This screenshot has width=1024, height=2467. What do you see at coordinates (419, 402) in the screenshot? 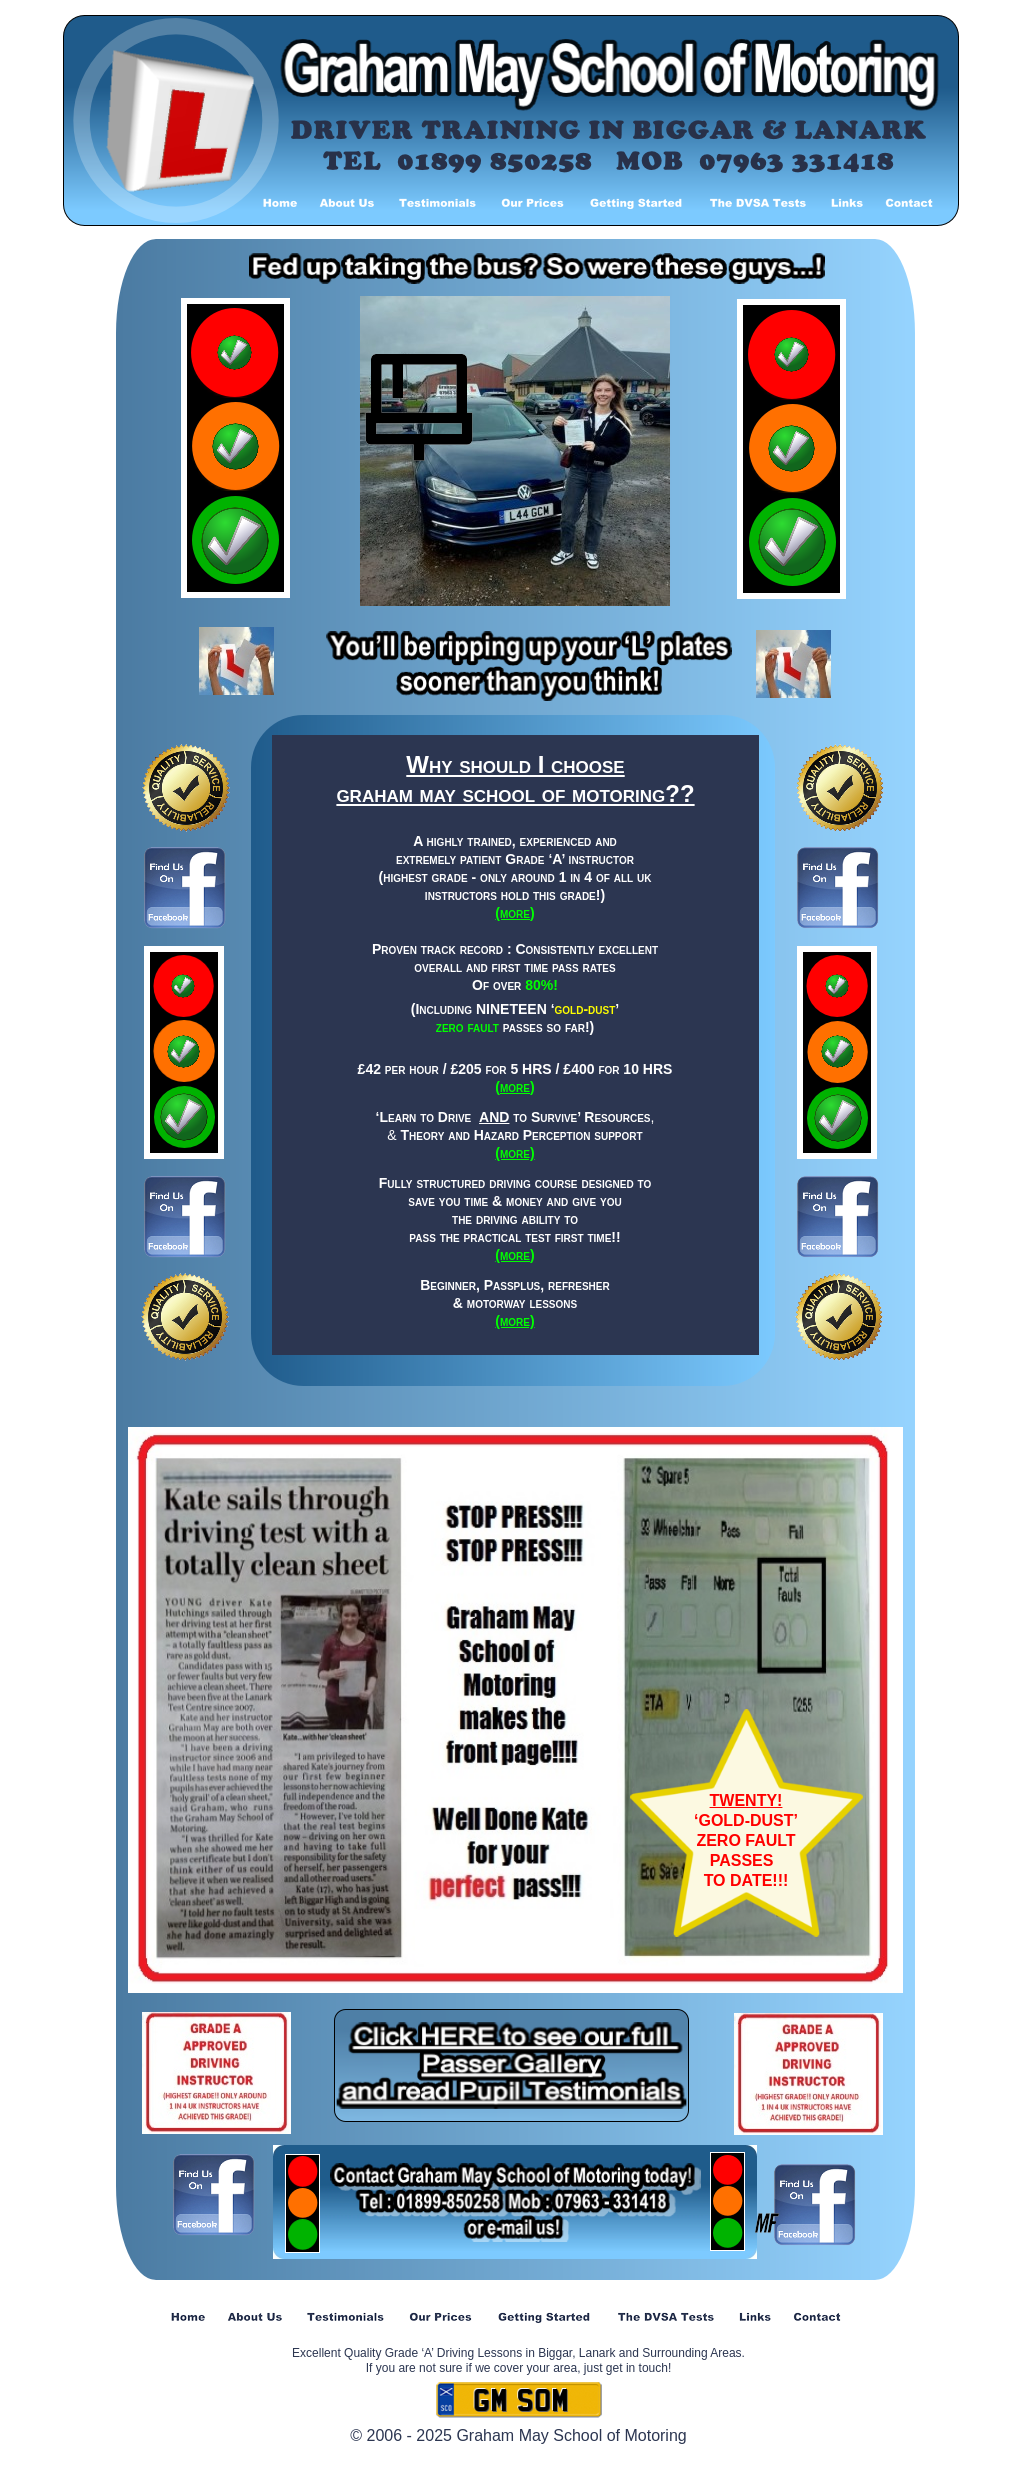
I see `access brush or painting tools` at bounding box center [419, 402].